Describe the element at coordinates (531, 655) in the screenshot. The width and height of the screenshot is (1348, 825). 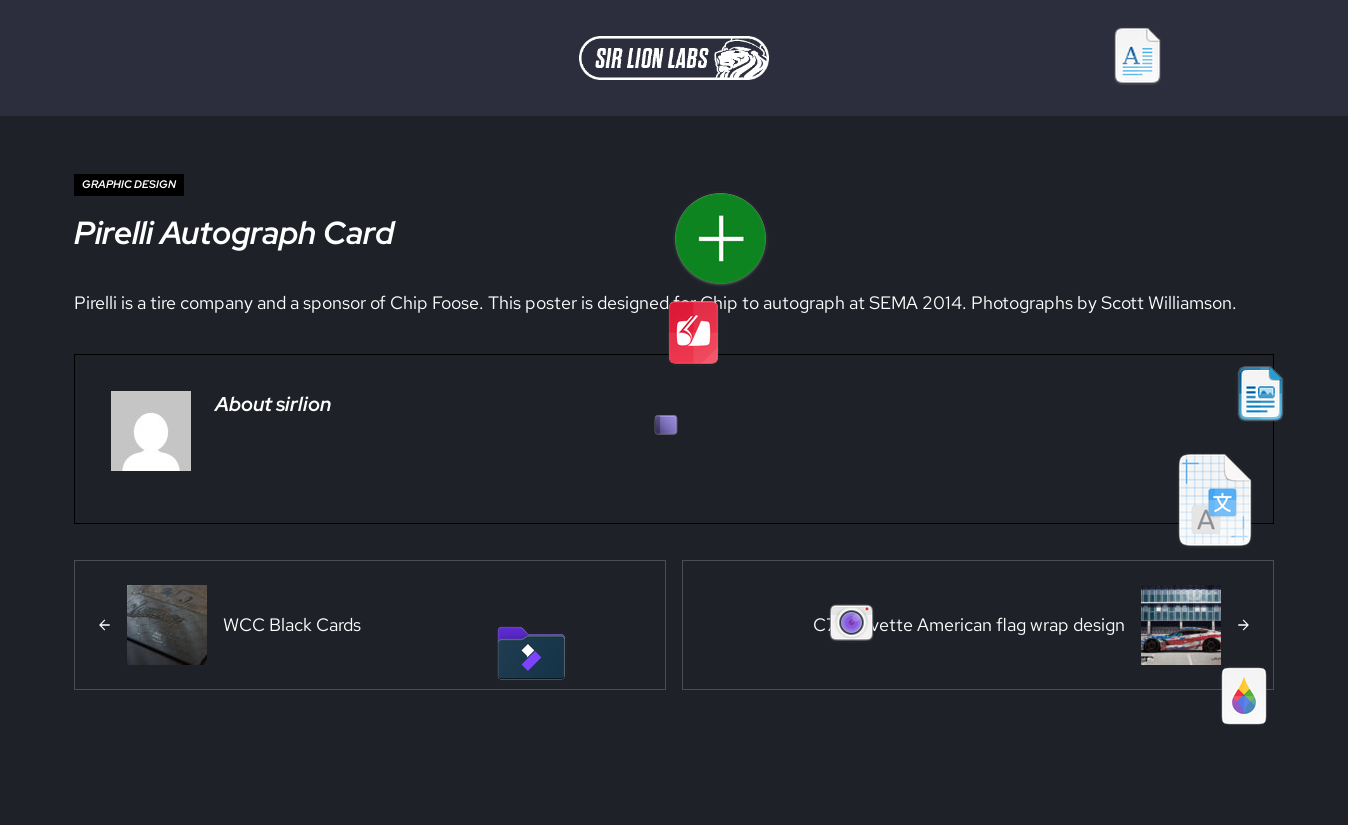
I see `open Wondershare FilmoraPro project folder` at that location.